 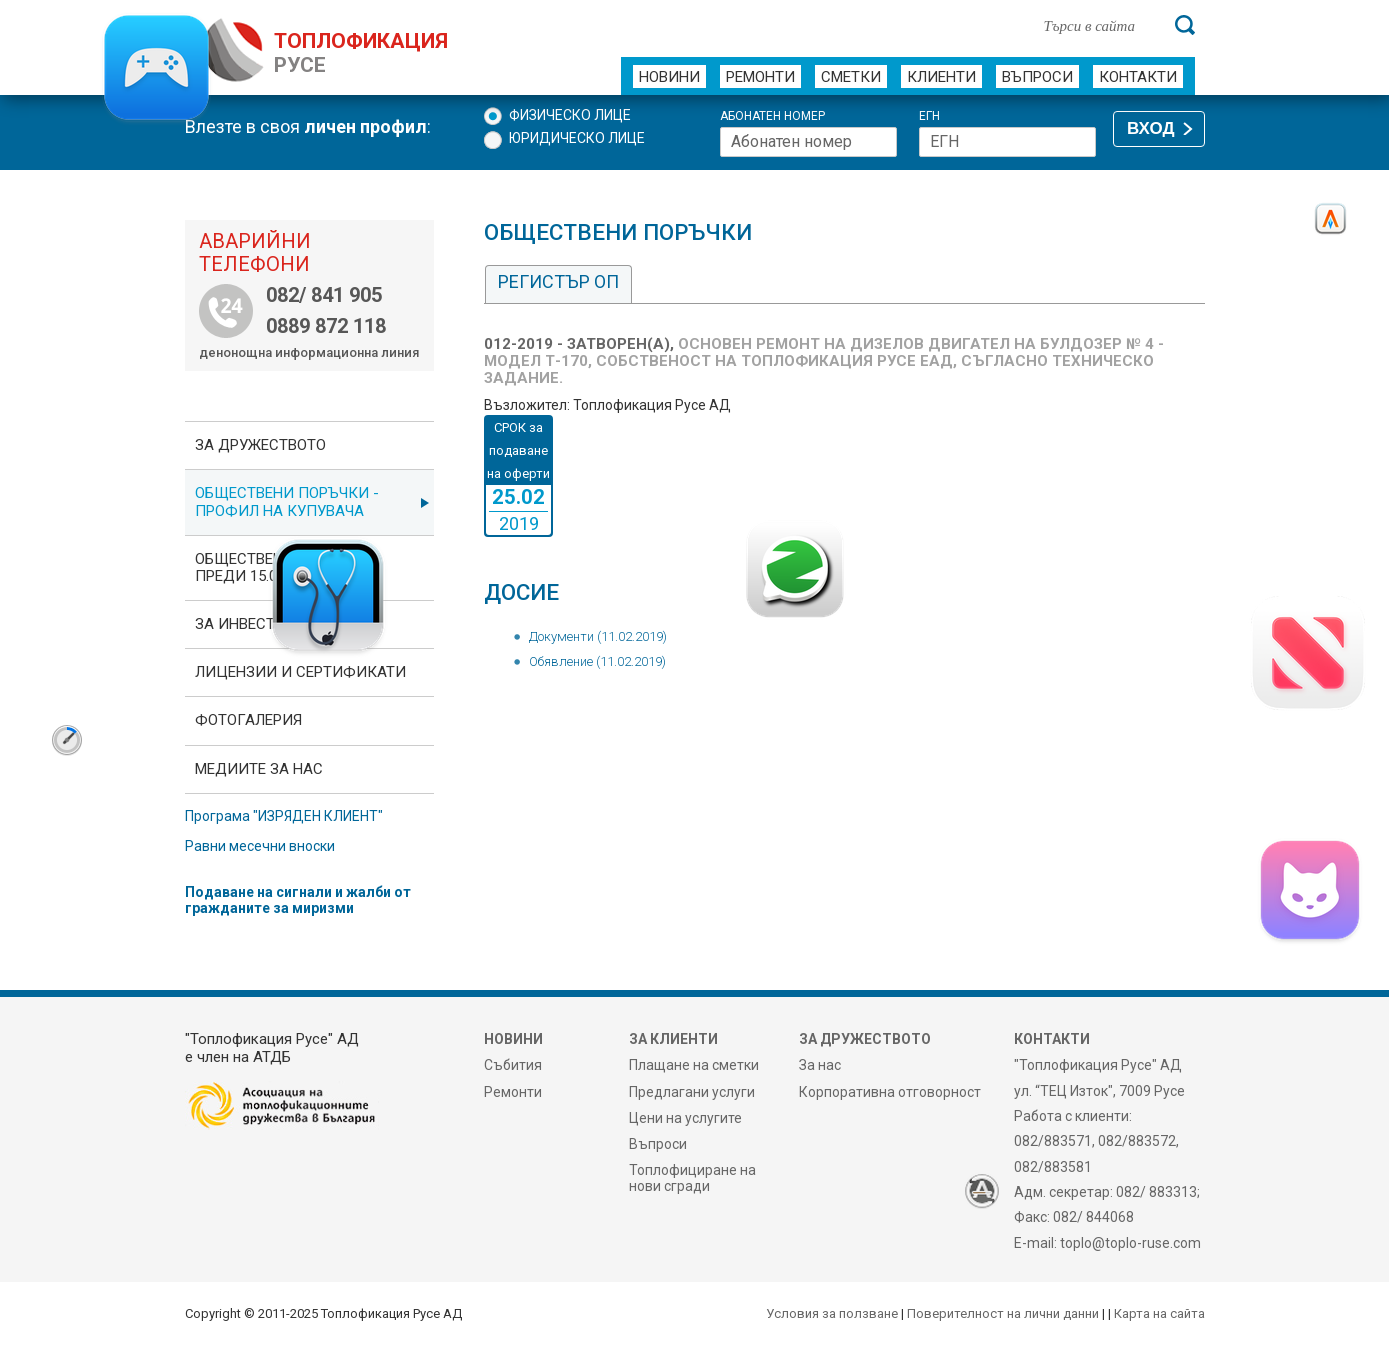 I want to click on open the Apple News app, so click(x=1308, y=653).